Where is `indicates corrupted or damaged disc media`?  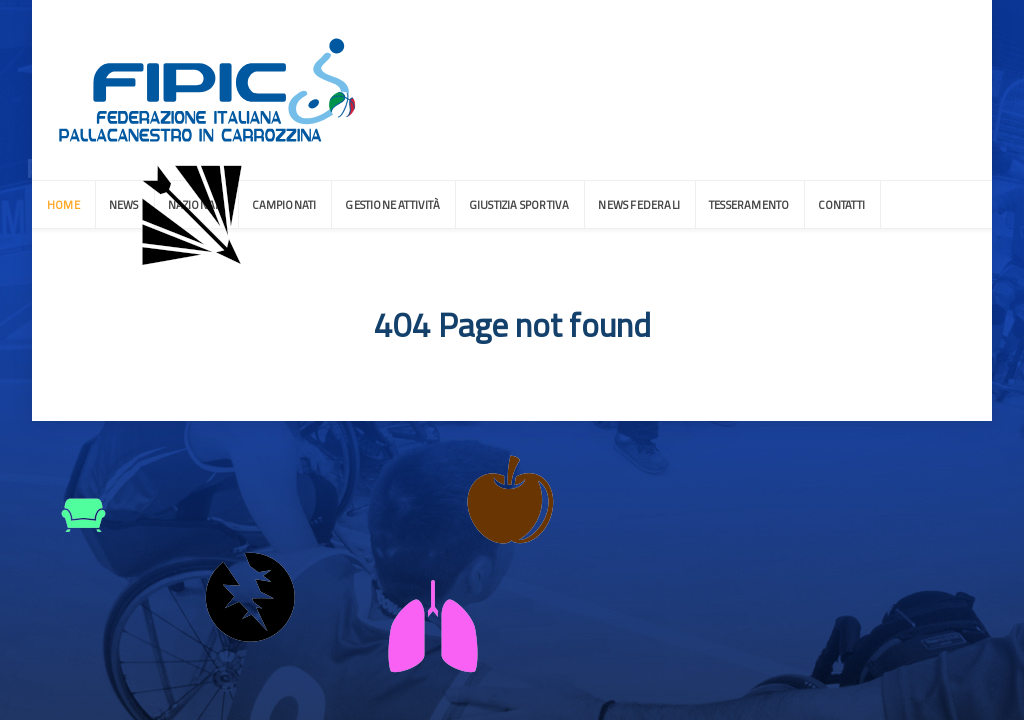 indicates corrupted or damaged disc media is located at coordinates (250, 597).